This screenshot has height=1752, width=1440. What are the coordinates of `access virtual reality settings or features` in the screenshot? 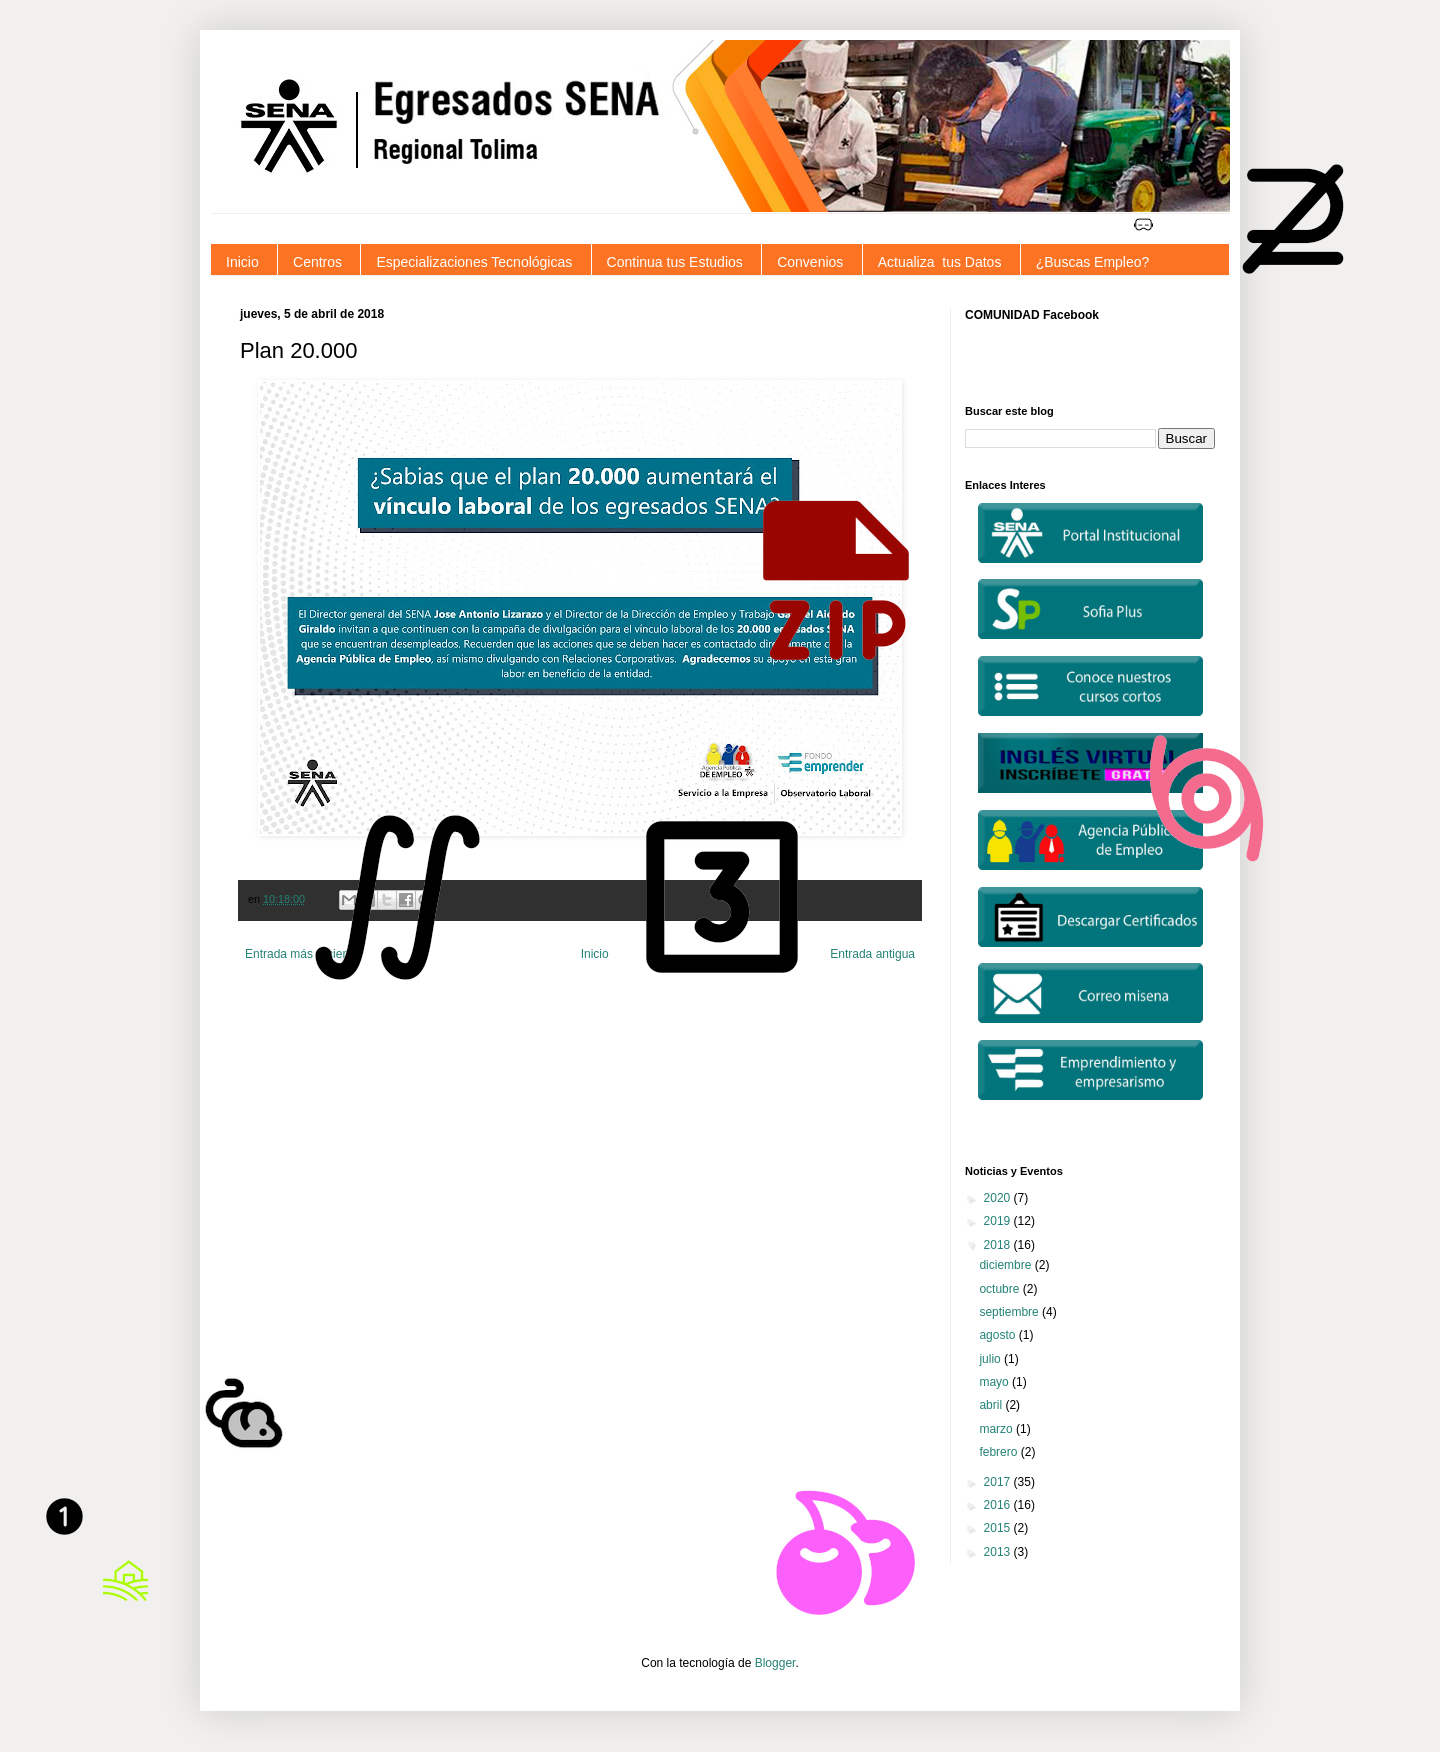 It's located at (1143, 224).